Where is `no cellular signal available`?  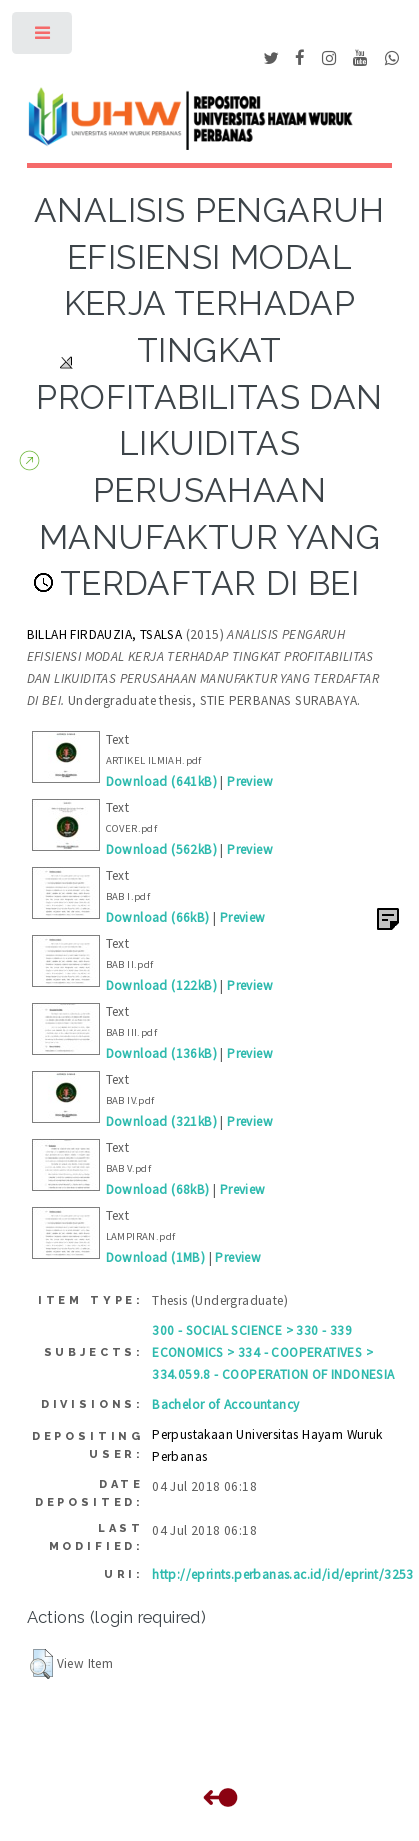
no cellular signal available is located at coordinates (67, 363).